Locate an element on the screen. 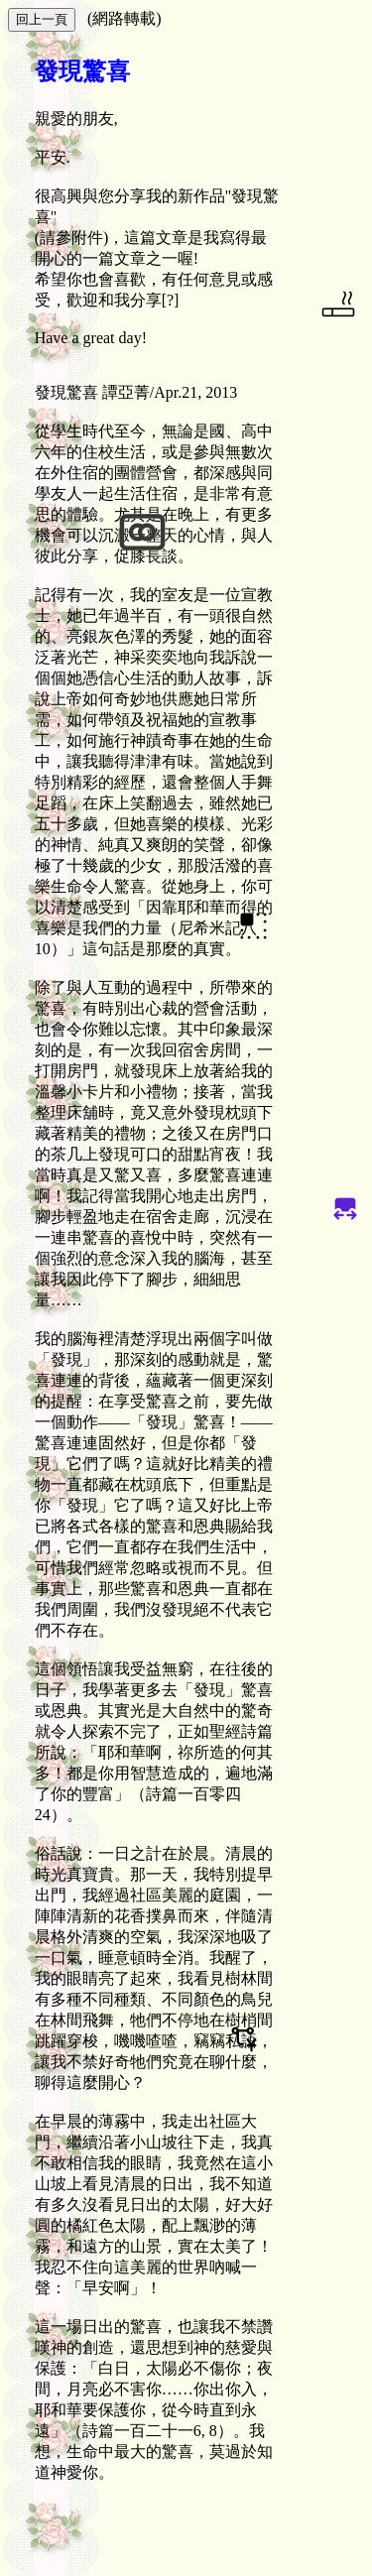  auto-fit content to available width is located at coordinates (345, 1208).